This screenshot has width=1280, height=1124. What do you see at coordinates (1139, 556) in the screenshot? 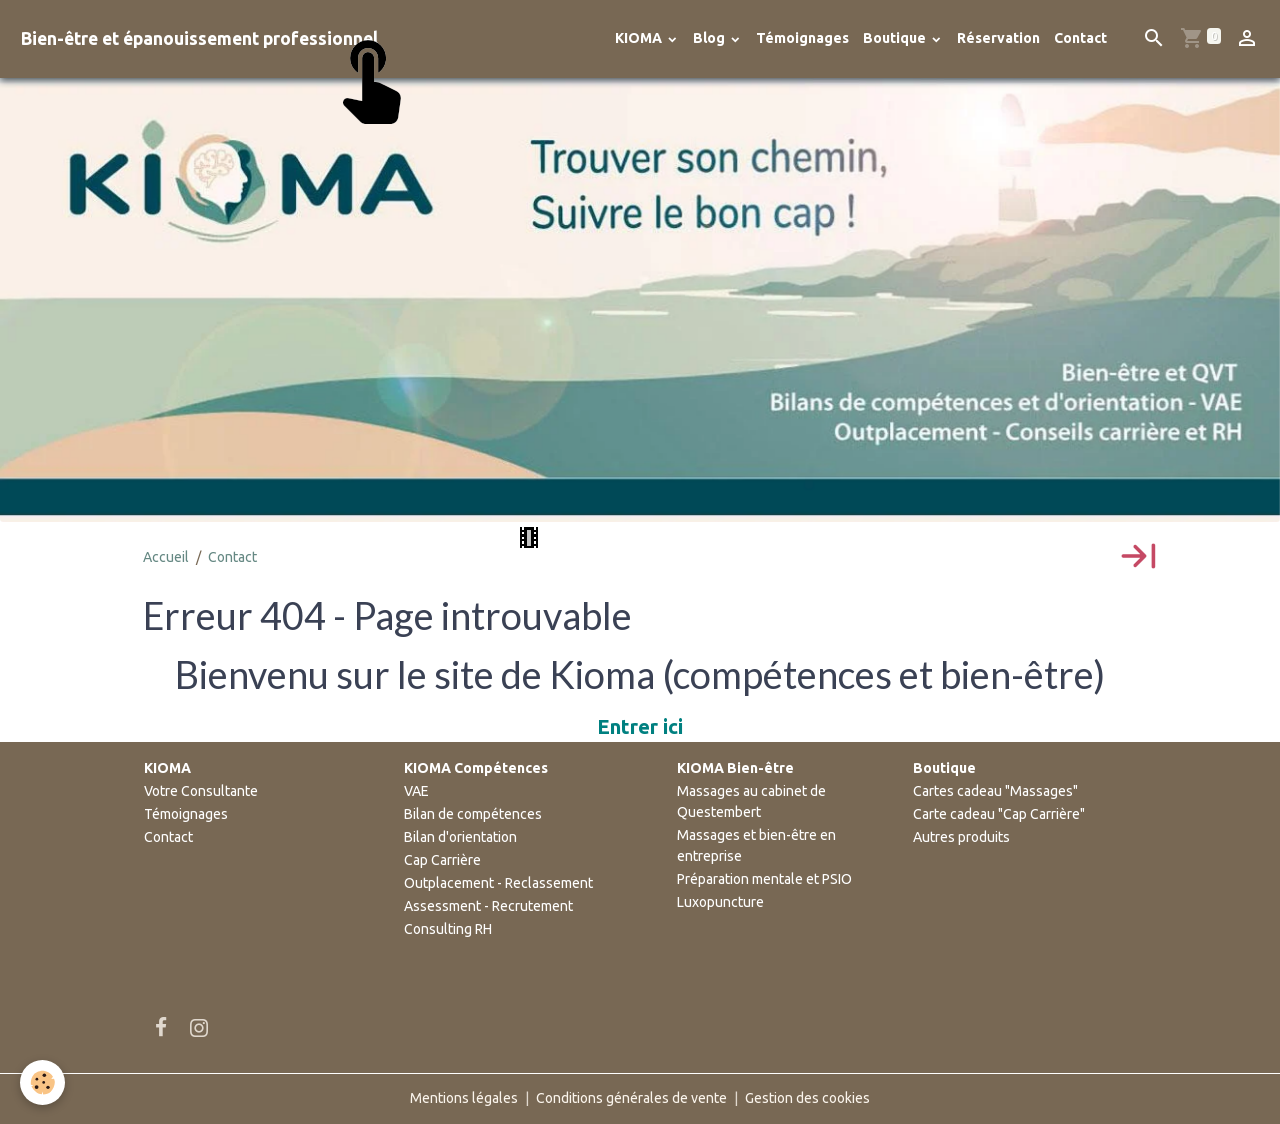
I see `move to next tab` at bounding box center [1139, 556].